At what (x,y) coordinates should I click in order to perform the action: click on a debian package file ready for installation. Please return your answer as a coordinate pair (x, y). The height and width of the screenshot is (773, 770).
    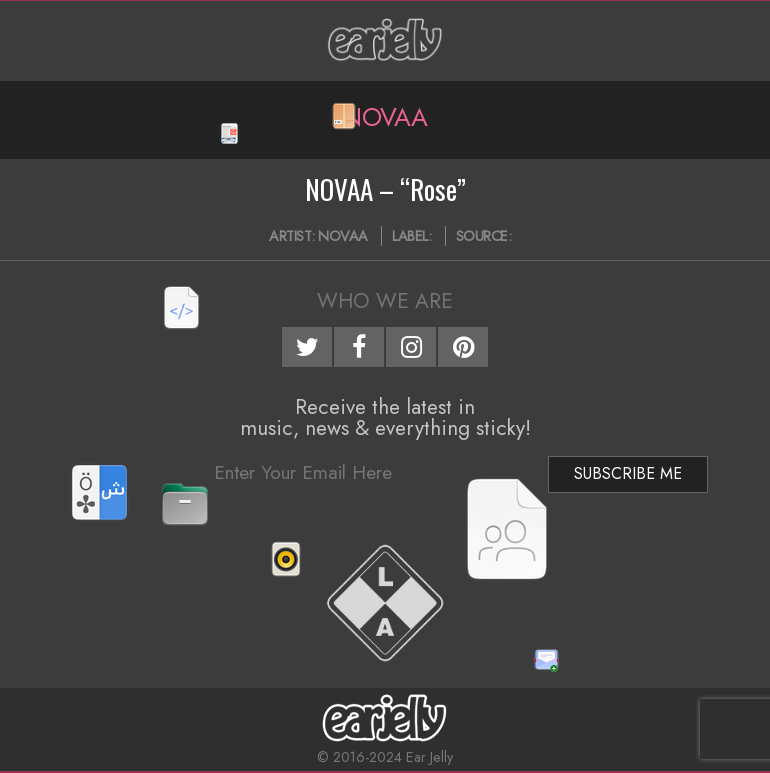
    Looking at the image, I should click on (344, 116).